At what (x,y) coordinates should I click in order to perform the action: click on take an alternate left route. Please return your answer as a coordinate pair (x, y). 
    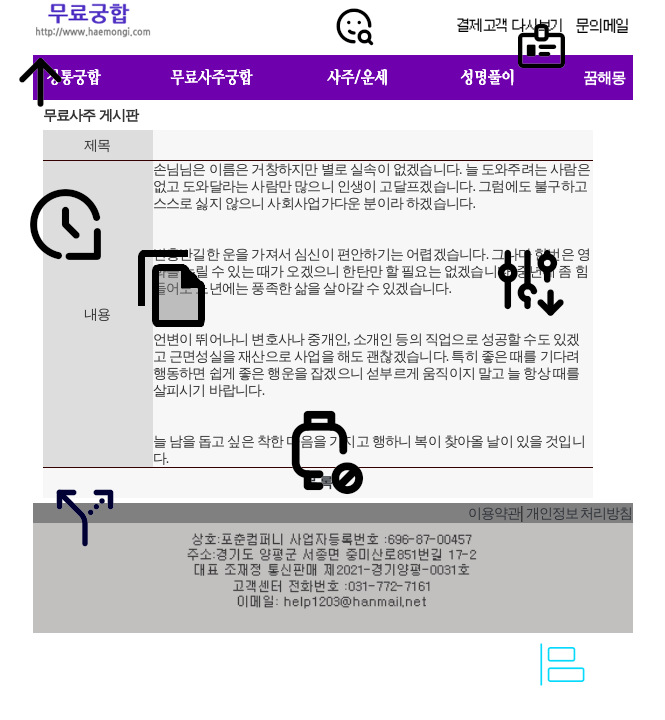
    Looking at the image, I should click on (85, 518).